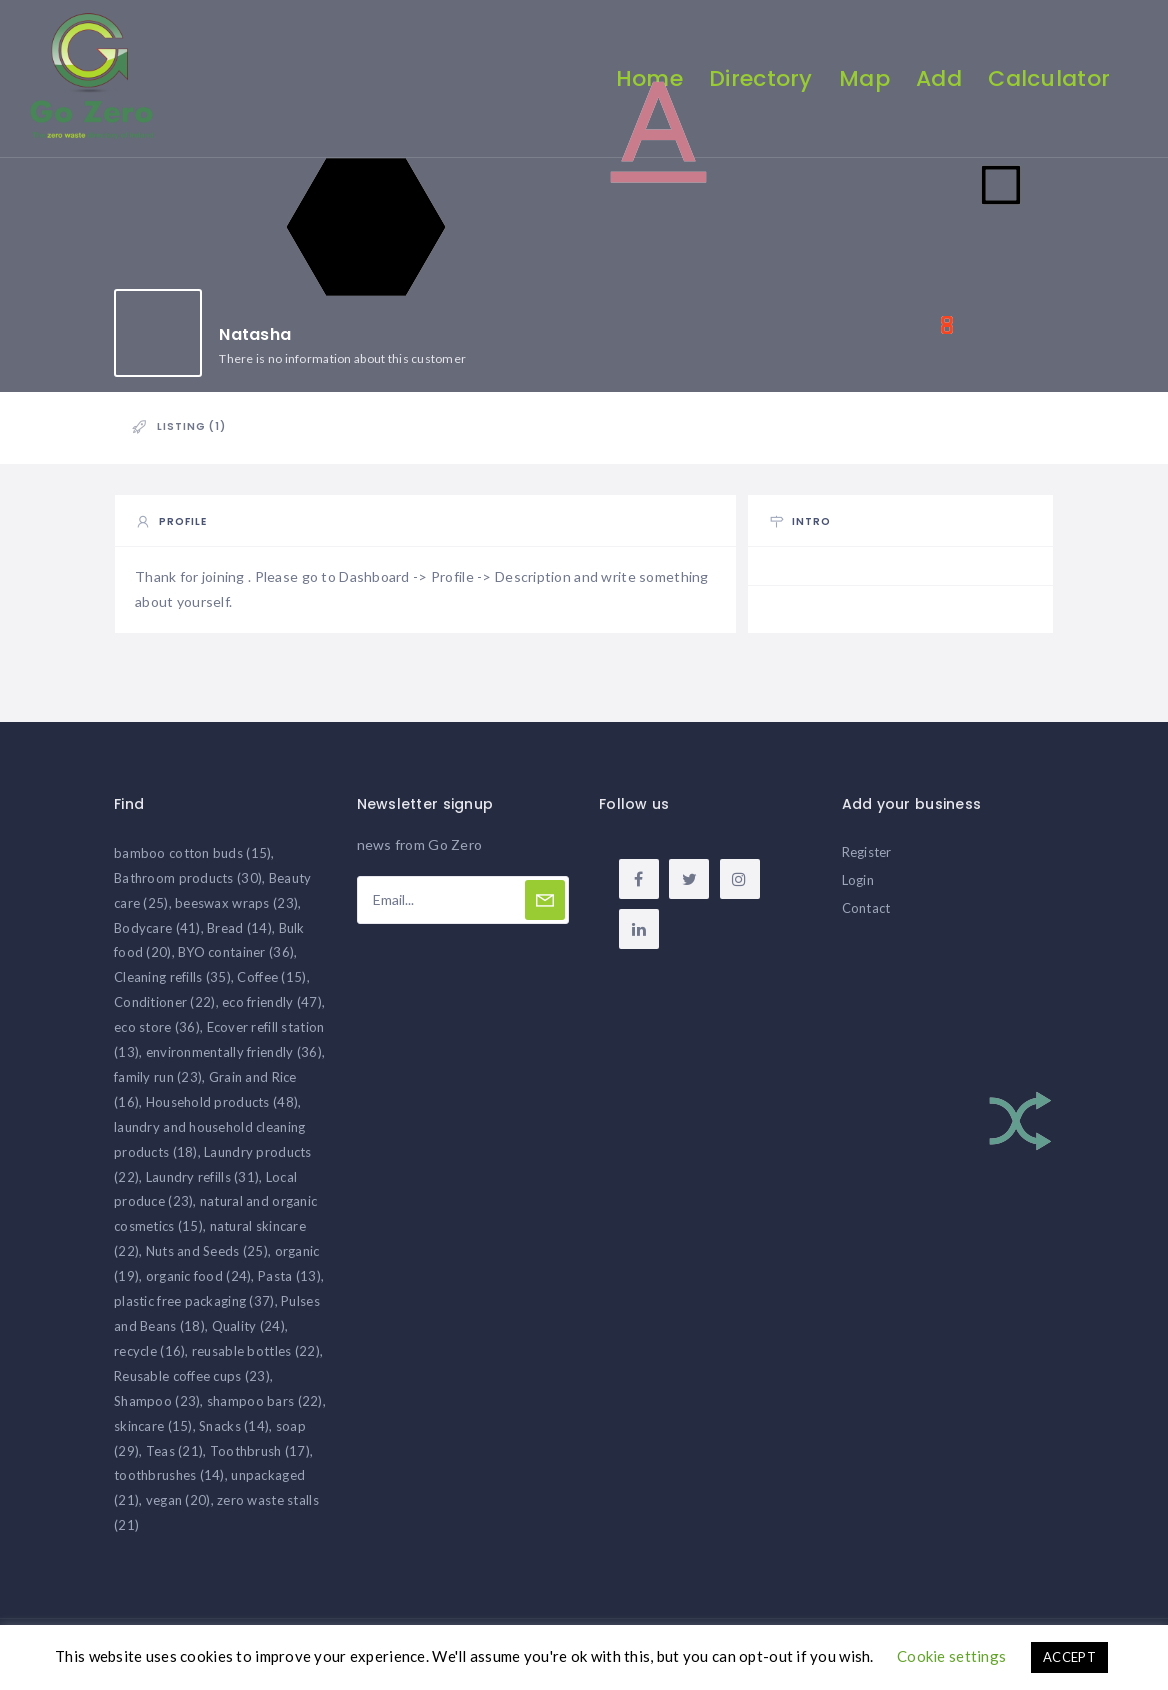 This screenshot has height=1690, width=1168. Describe the element at coordinates (1019, 1121) in the screenshot. I see `shuffle playback order` at that location.